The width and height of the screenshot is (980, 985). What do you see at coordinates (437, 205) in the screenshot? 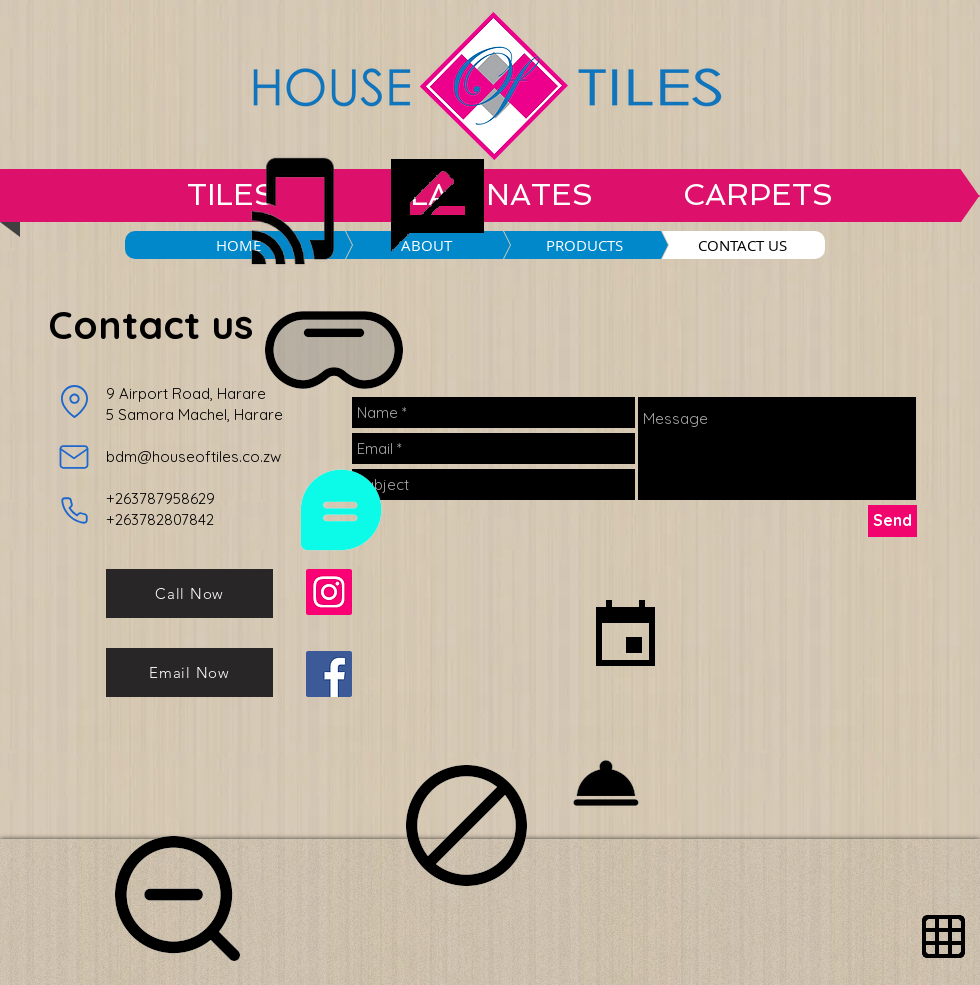
I see `write a review or rating` at bounding box center [437, 205].